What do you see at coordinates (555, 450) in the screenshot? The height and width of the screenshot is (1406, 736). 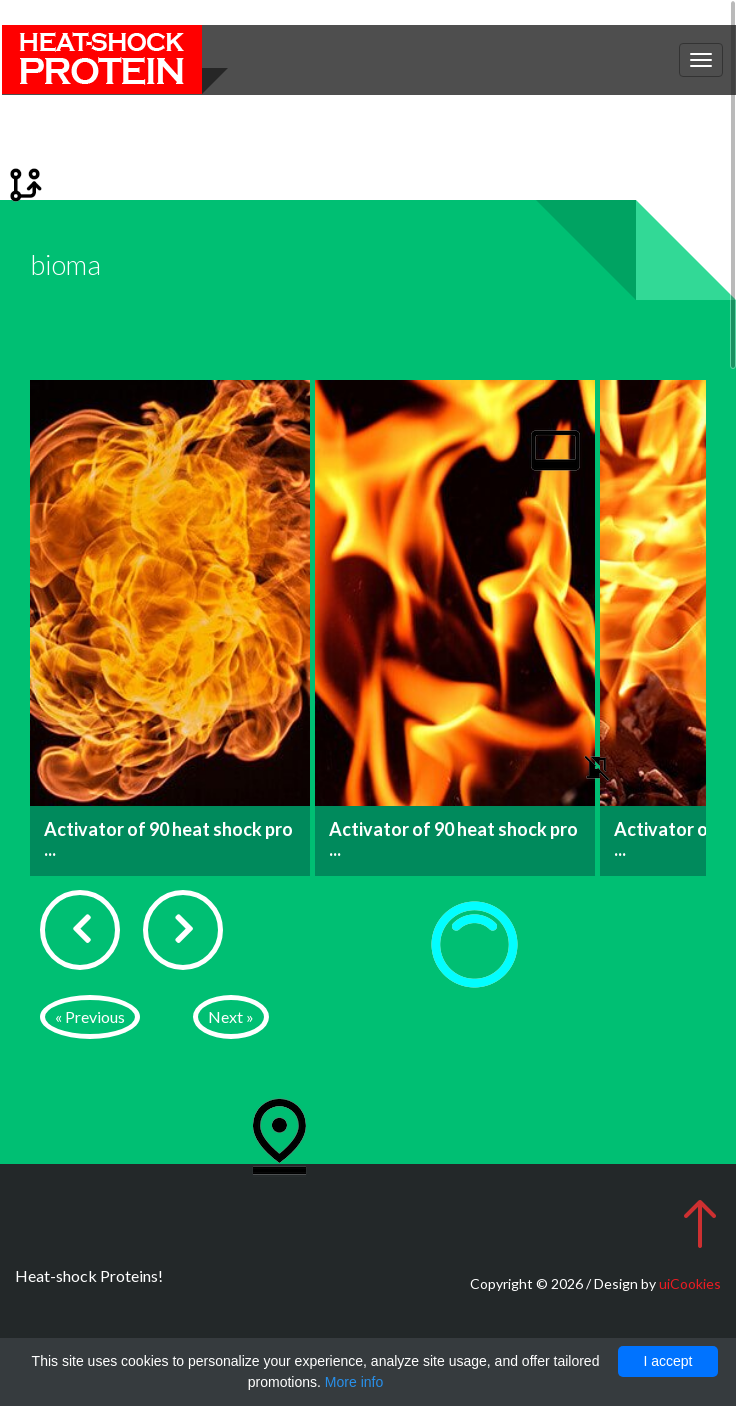 I see `video player with subtitle or caption bar` at bounding box center [555, 450].